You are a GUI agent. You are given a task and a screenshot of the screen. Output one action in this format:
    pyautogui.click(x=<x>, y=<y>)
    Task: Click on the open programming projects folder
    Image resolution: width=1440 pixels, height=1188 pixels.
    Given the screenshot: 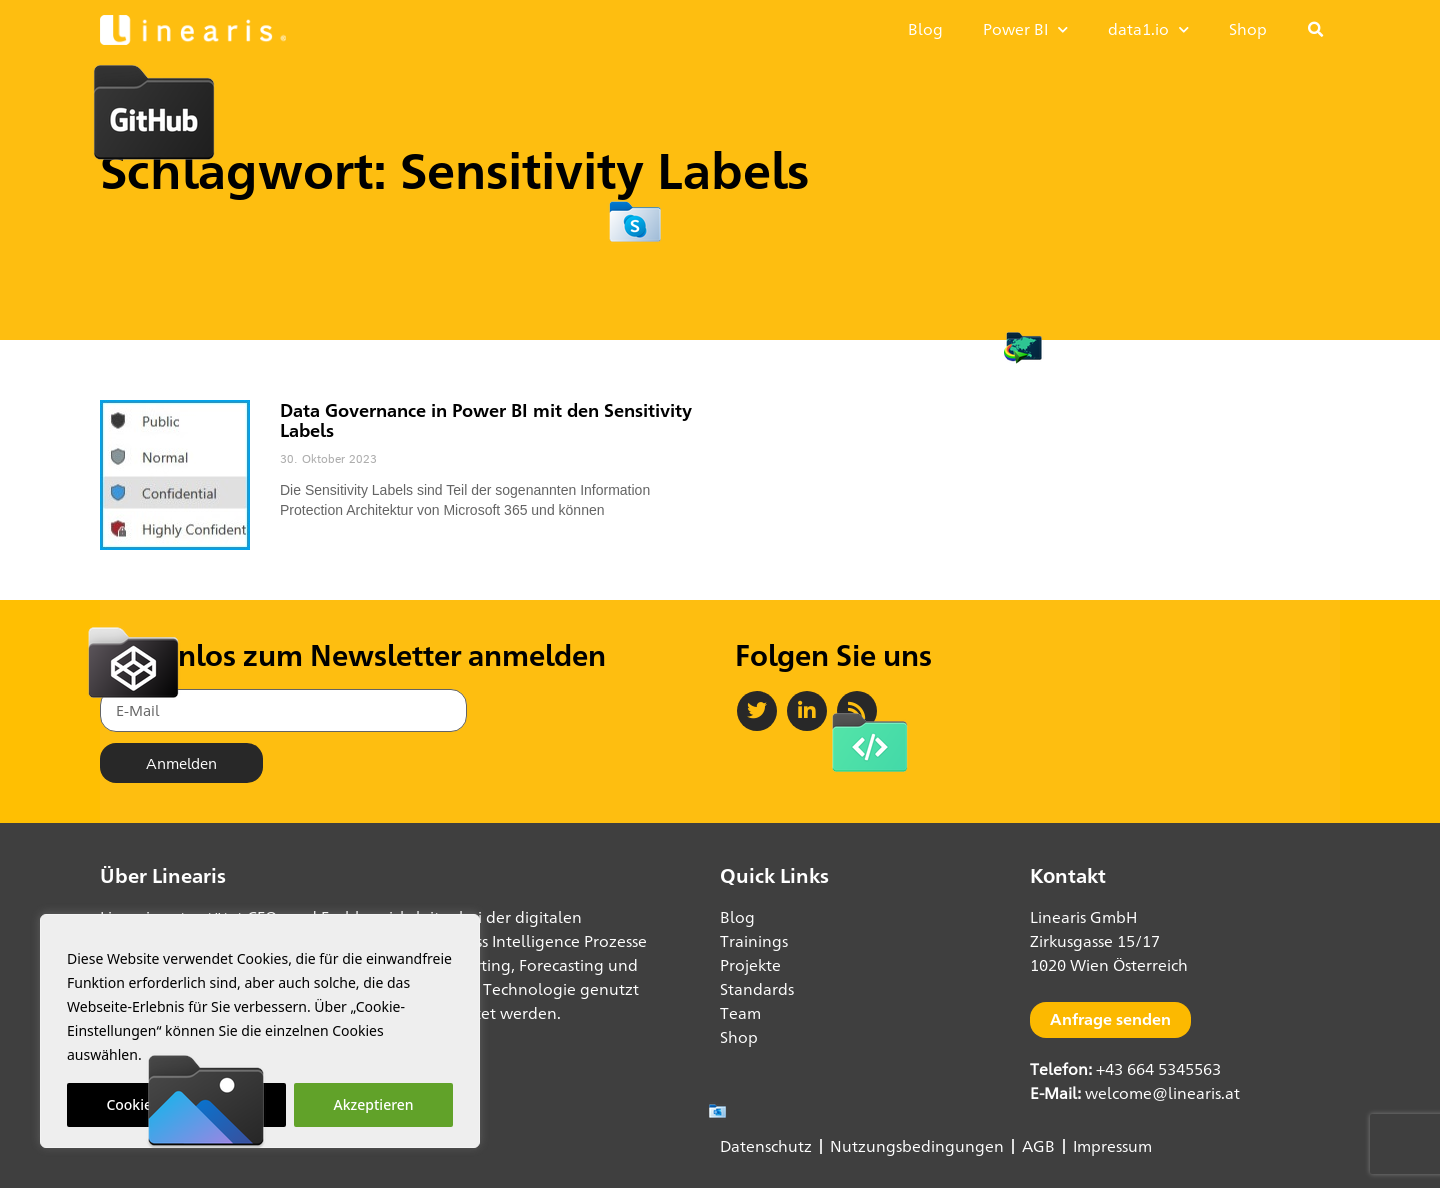 What is the action you would take?
    pyautogui.click(x=869, y=744)
    